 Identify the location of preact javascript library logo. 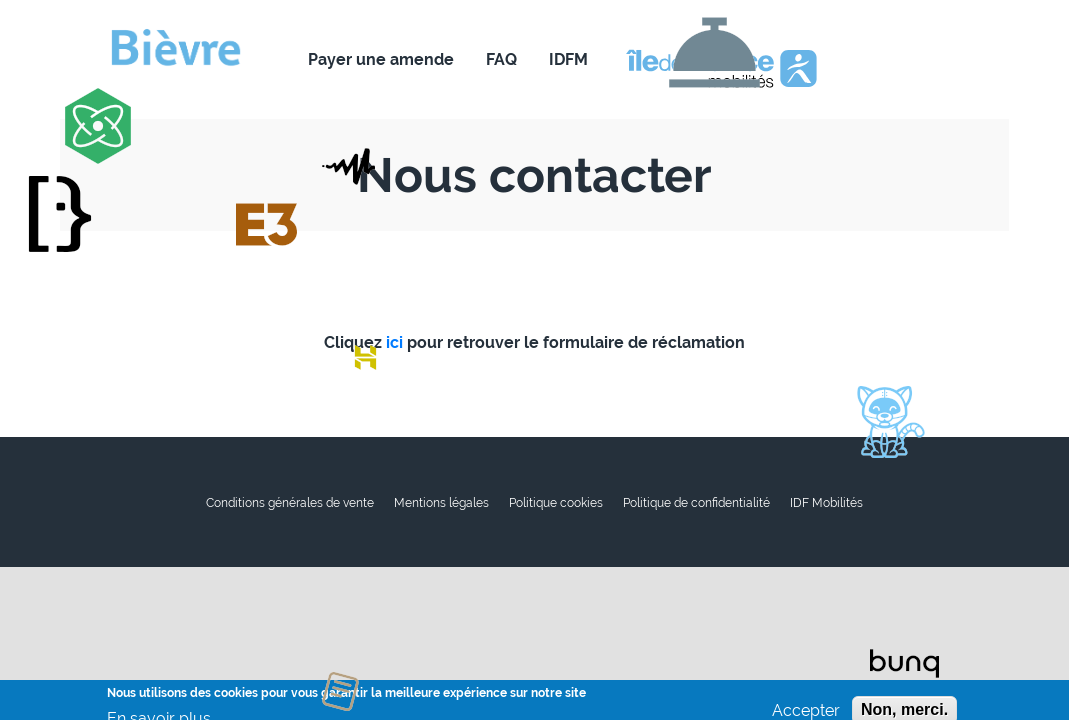
(98, 126).